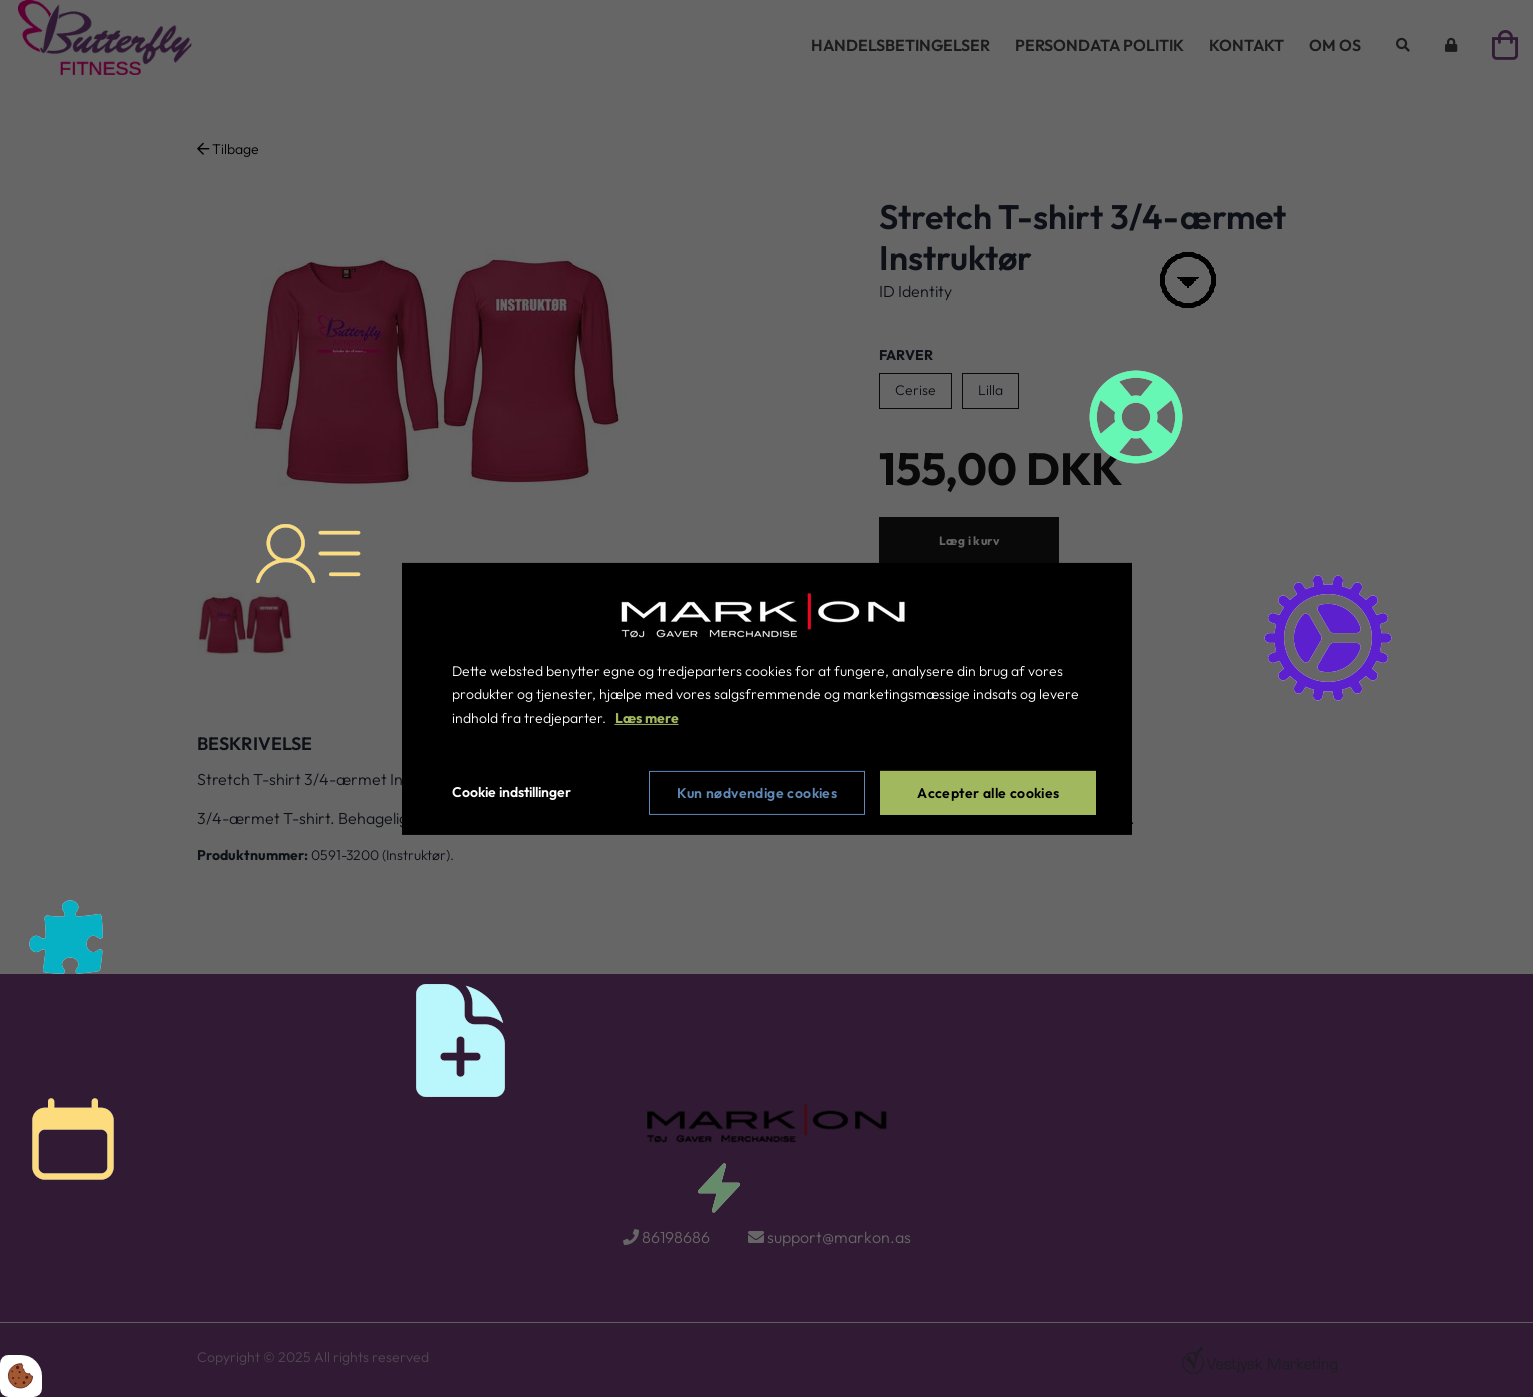 The height and width of the screenshot is (1397, 1533). Describe the element at coordinates (306, 553) in the screenshot. I see `view user list or directory` at that location.